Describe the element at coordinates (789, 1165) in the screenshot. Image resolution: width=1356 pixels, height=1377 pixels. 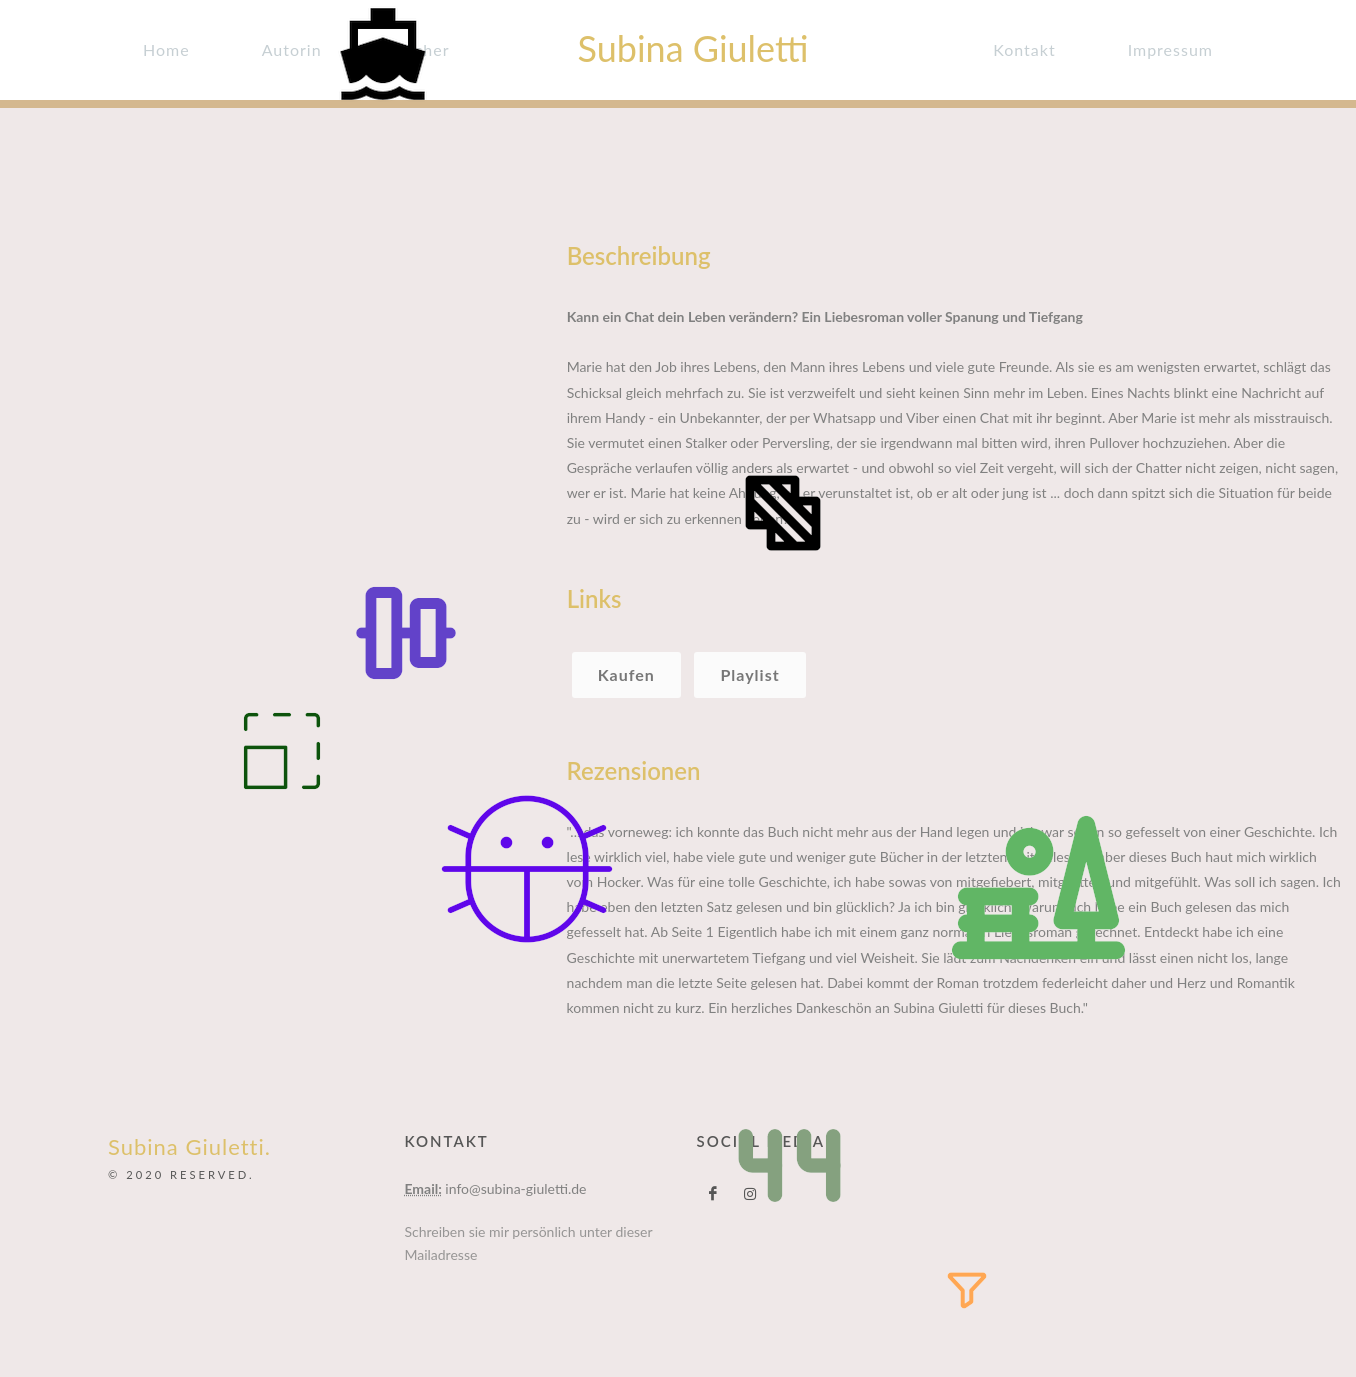
I see `indicates item number 44 in a list or sequence` at that location.